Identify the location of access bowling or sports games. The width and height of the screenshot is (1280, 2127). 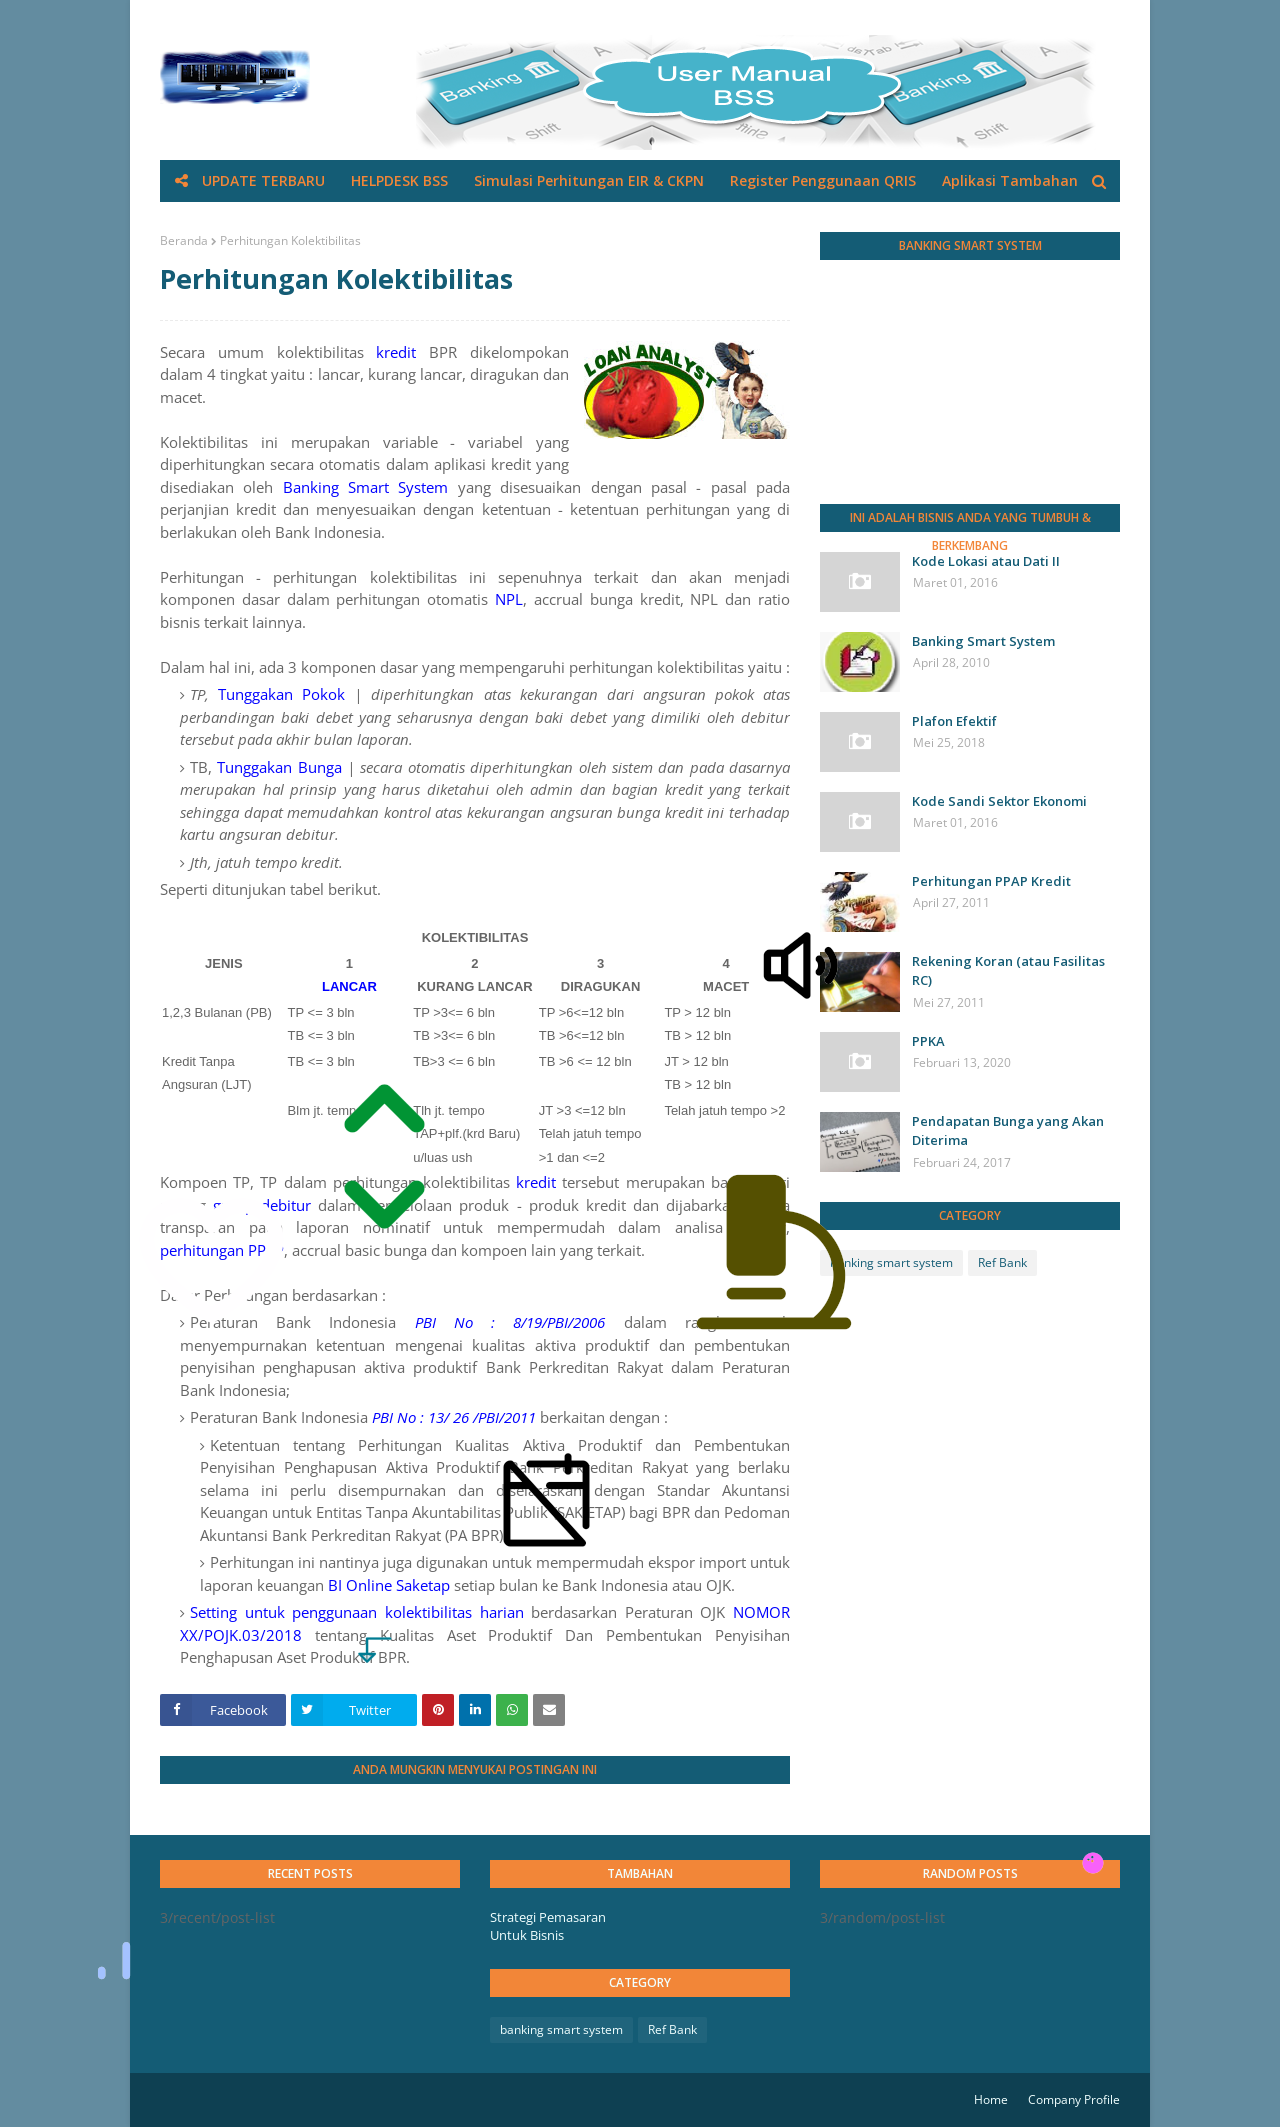
(1093, 1863).